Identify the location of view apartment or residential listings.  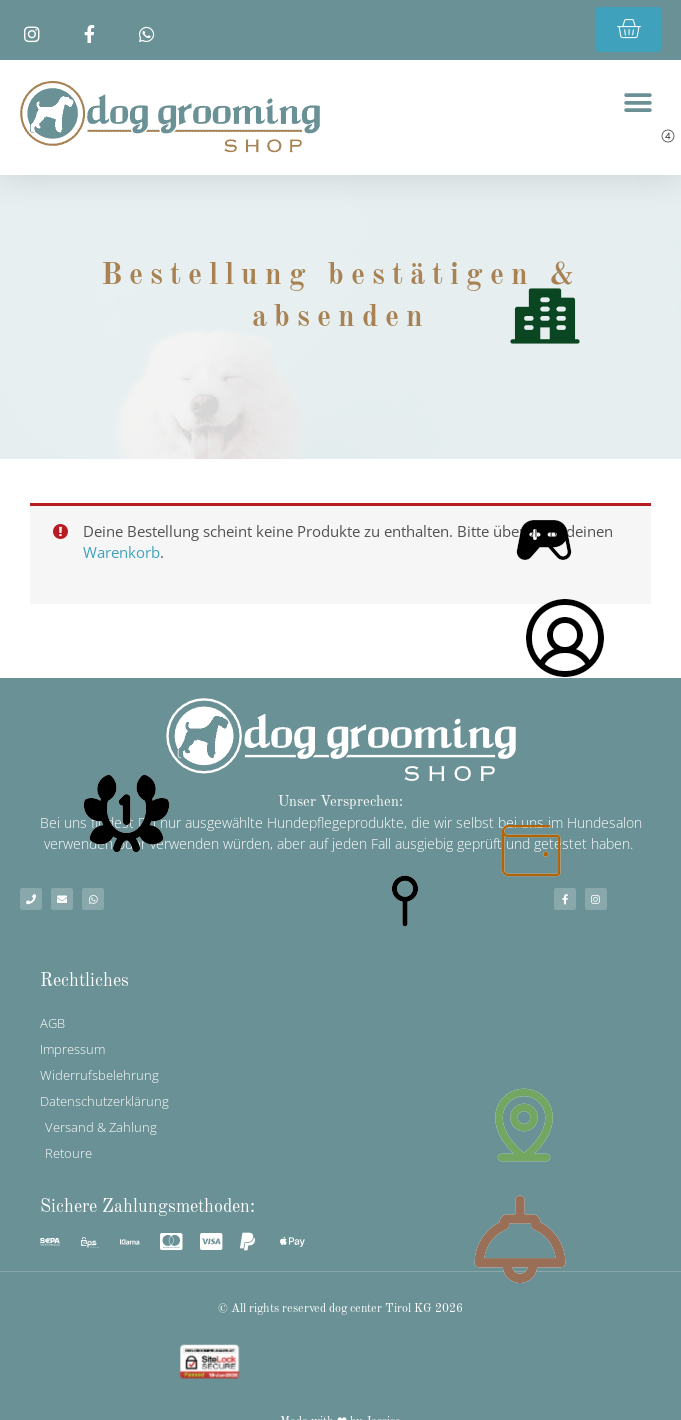
(545, 316).